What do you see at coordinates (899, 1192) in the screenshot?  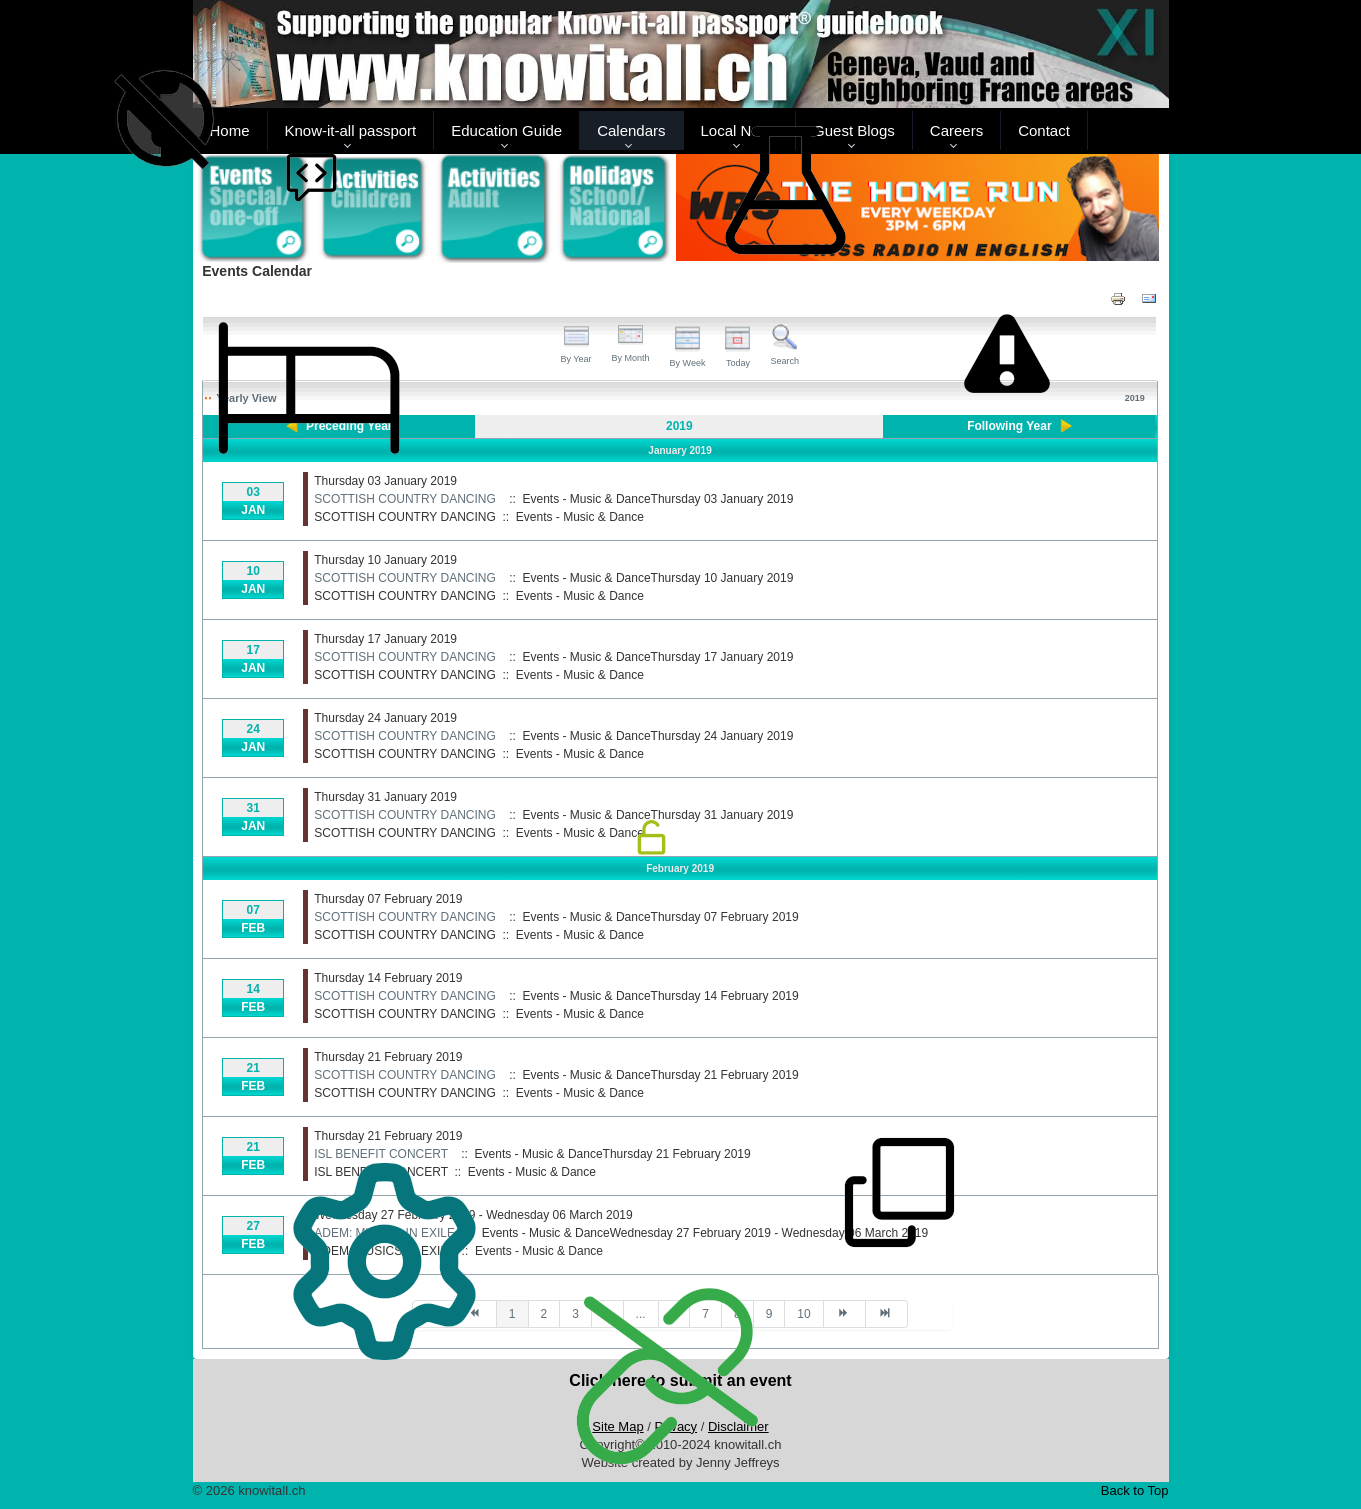 I see `copy to clipboard` at bounding box center [899, 1192].